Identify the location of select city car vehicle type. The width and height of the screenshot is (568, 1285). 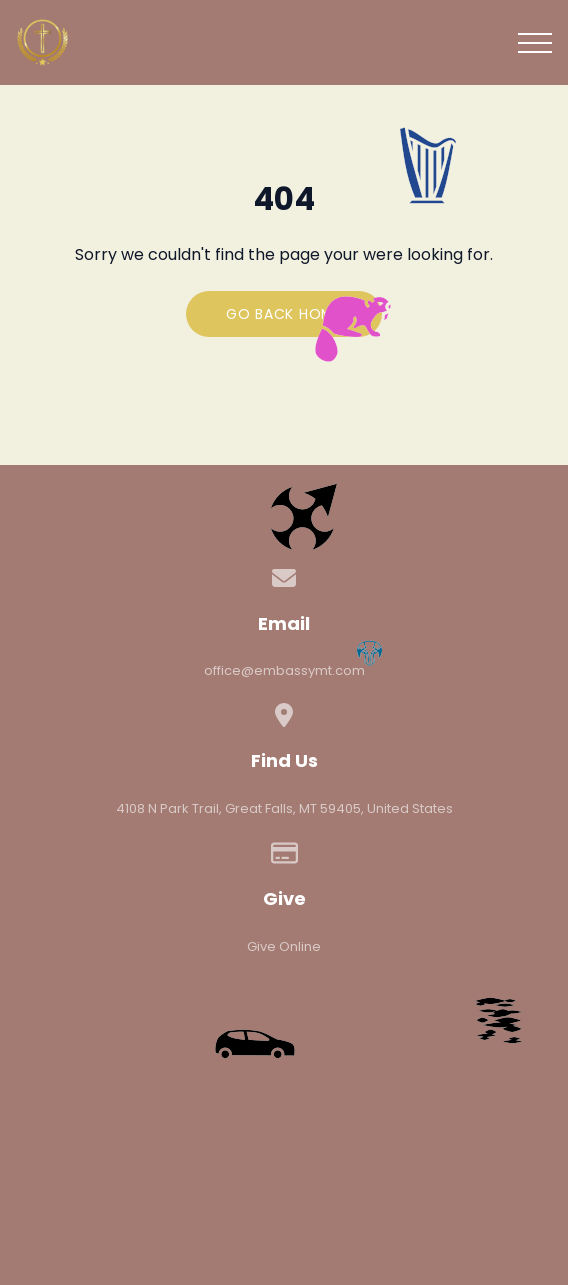
(255, 1044).